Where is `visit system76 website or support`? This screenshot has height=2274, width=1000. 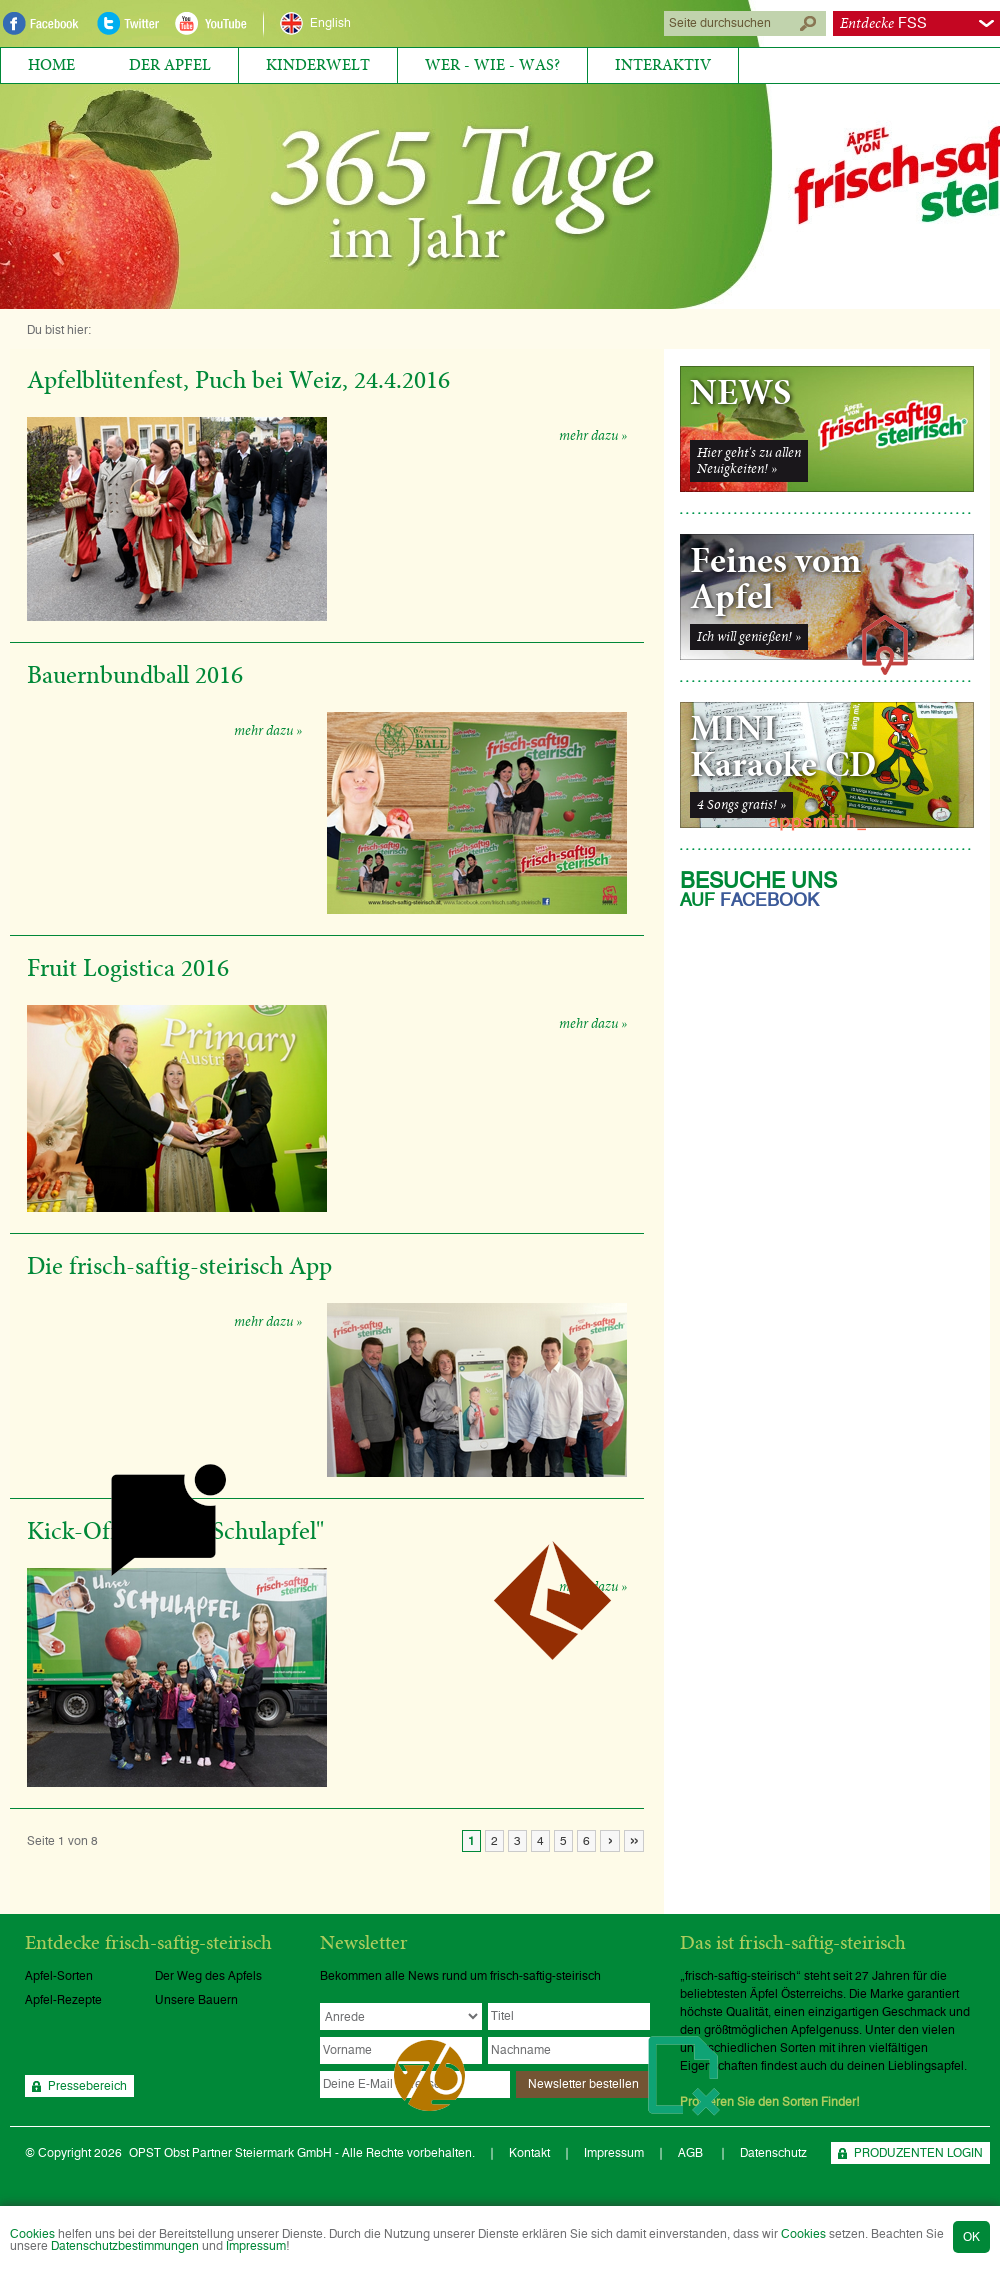 visit system76 website or support is located at coordinates (429, 2075).